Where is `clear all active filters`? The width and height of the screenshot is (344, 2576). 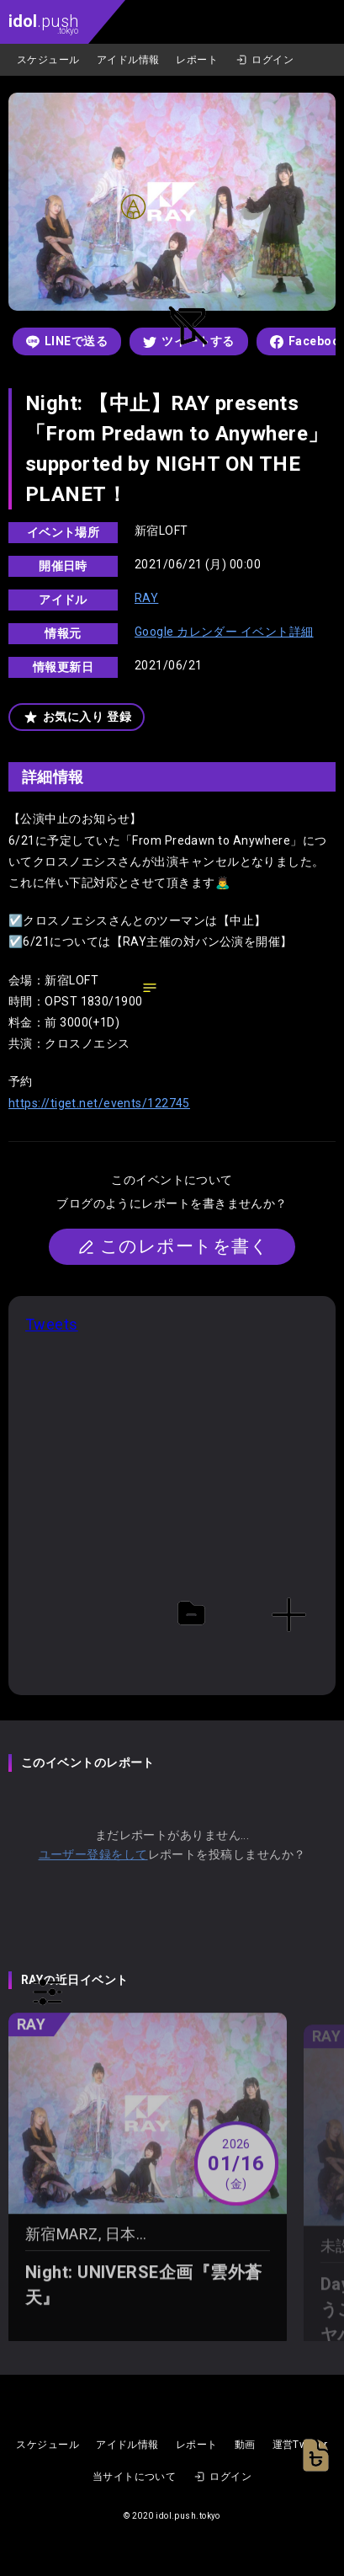
clear all active filters is located at coordinates (188, 325).